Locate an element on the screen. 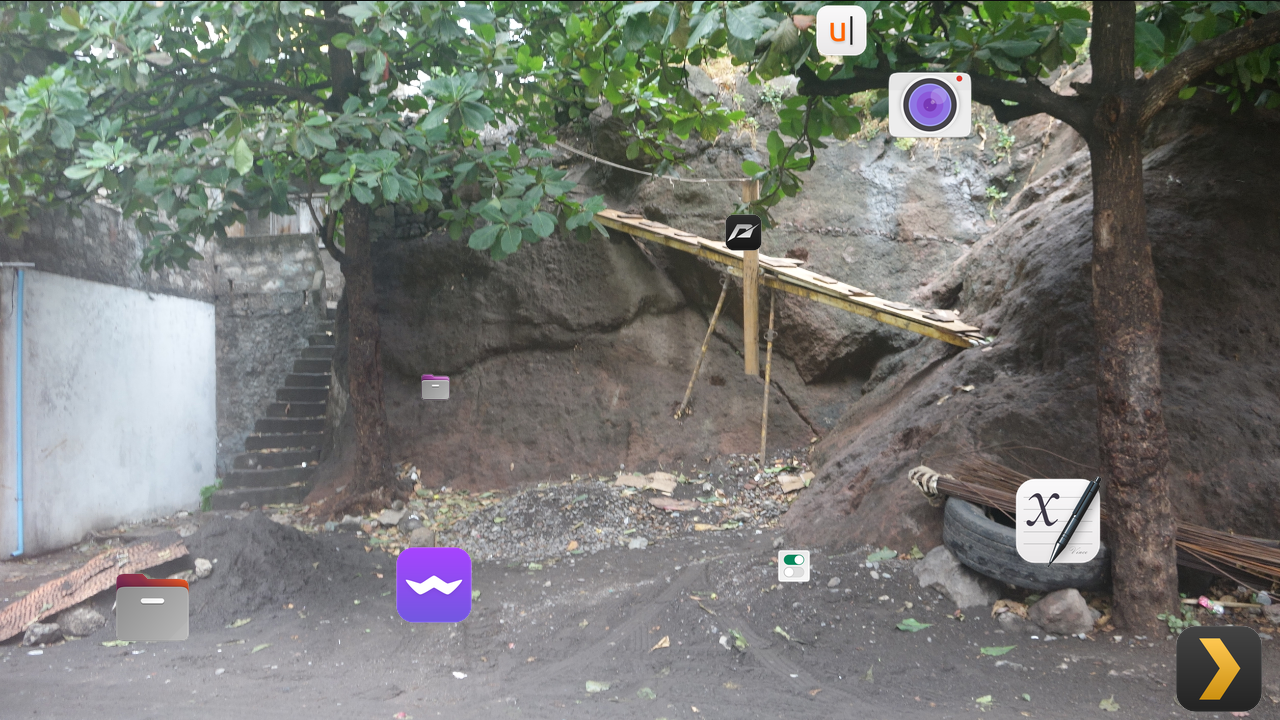 The width and height of the screenshot is (1280, 720). open xournal note-taking app is located at coordinates (1058, 521).